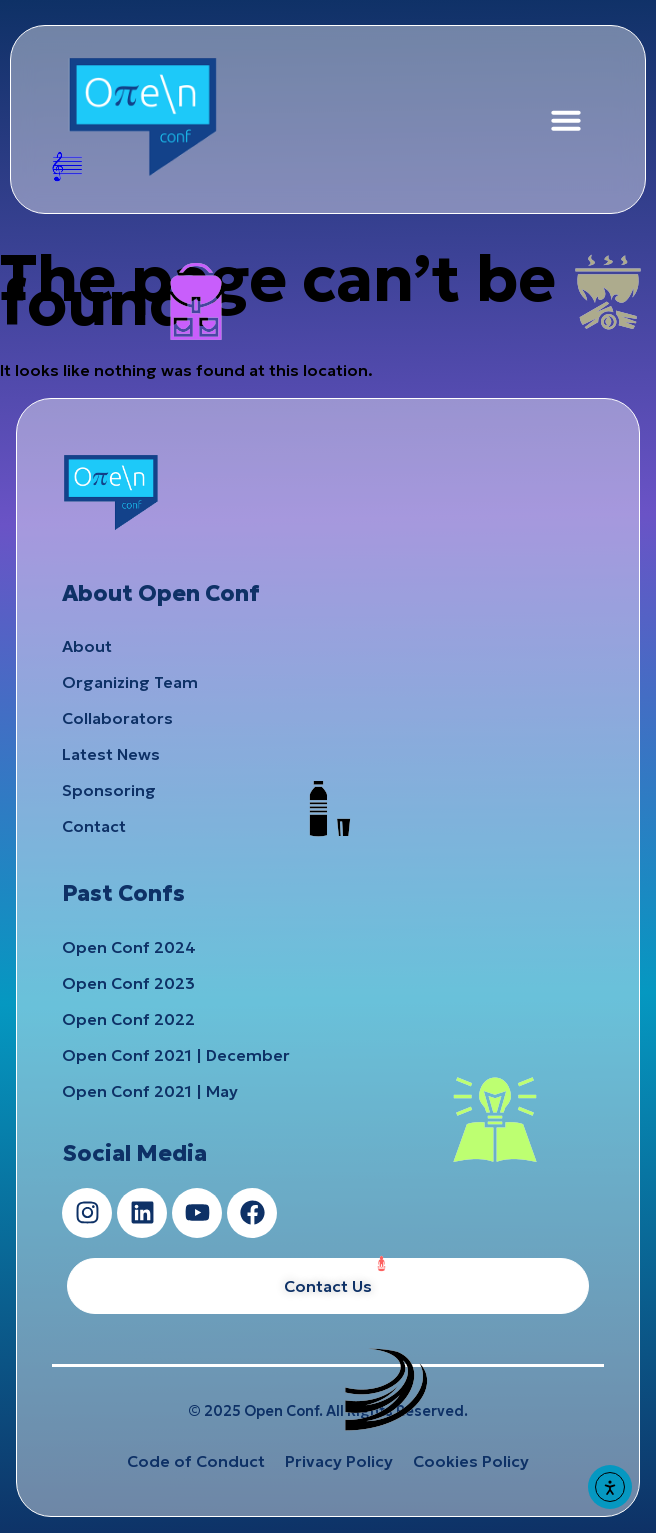 The image size is (656, 1533). What do you see at coordinates (67, 166) in the screenshot?
I see `view sheet music or musical scores` at bounding box center [67, 166].